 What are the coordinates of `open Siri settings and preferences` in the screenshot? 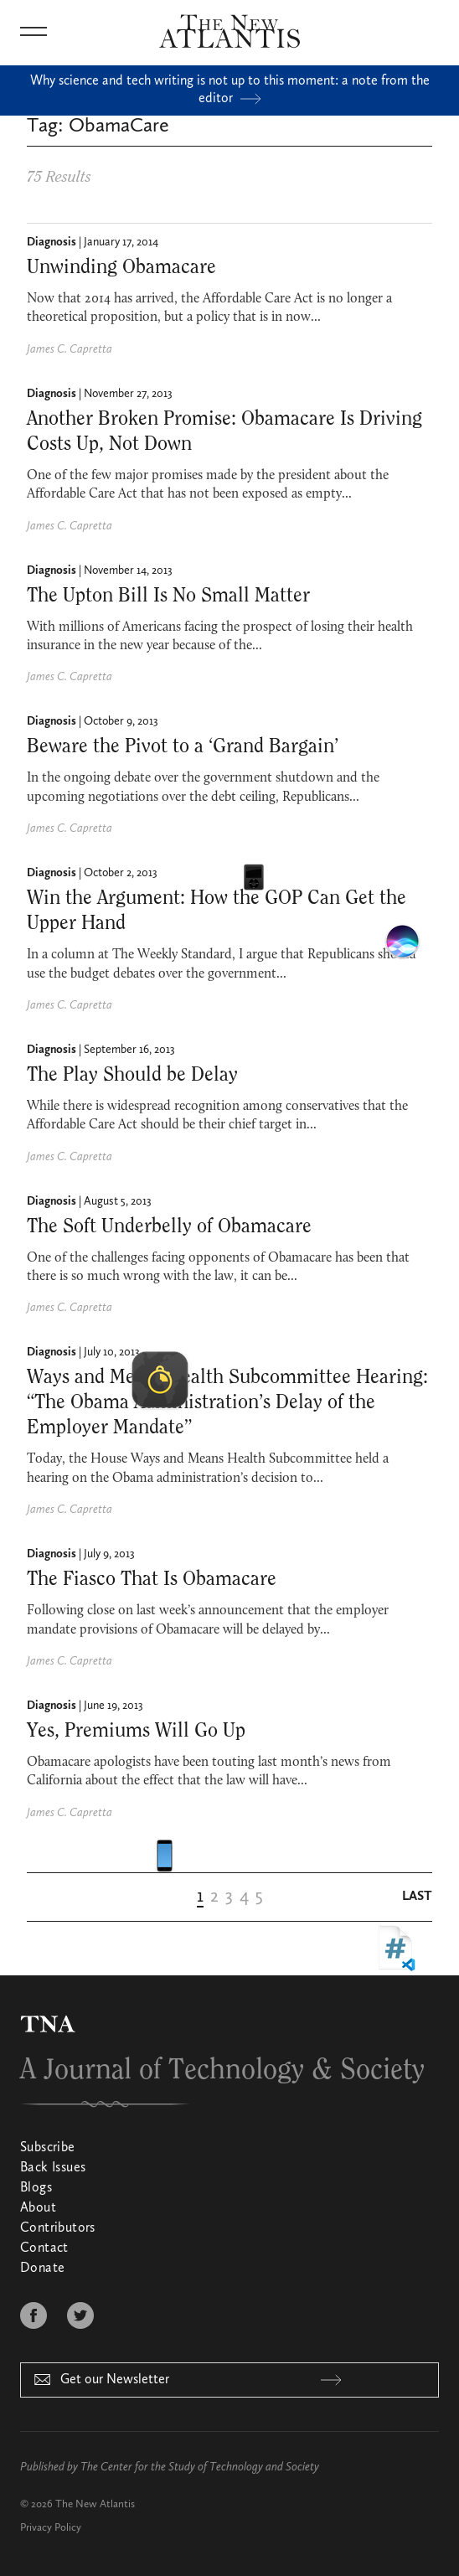 It's located at (402, 941).